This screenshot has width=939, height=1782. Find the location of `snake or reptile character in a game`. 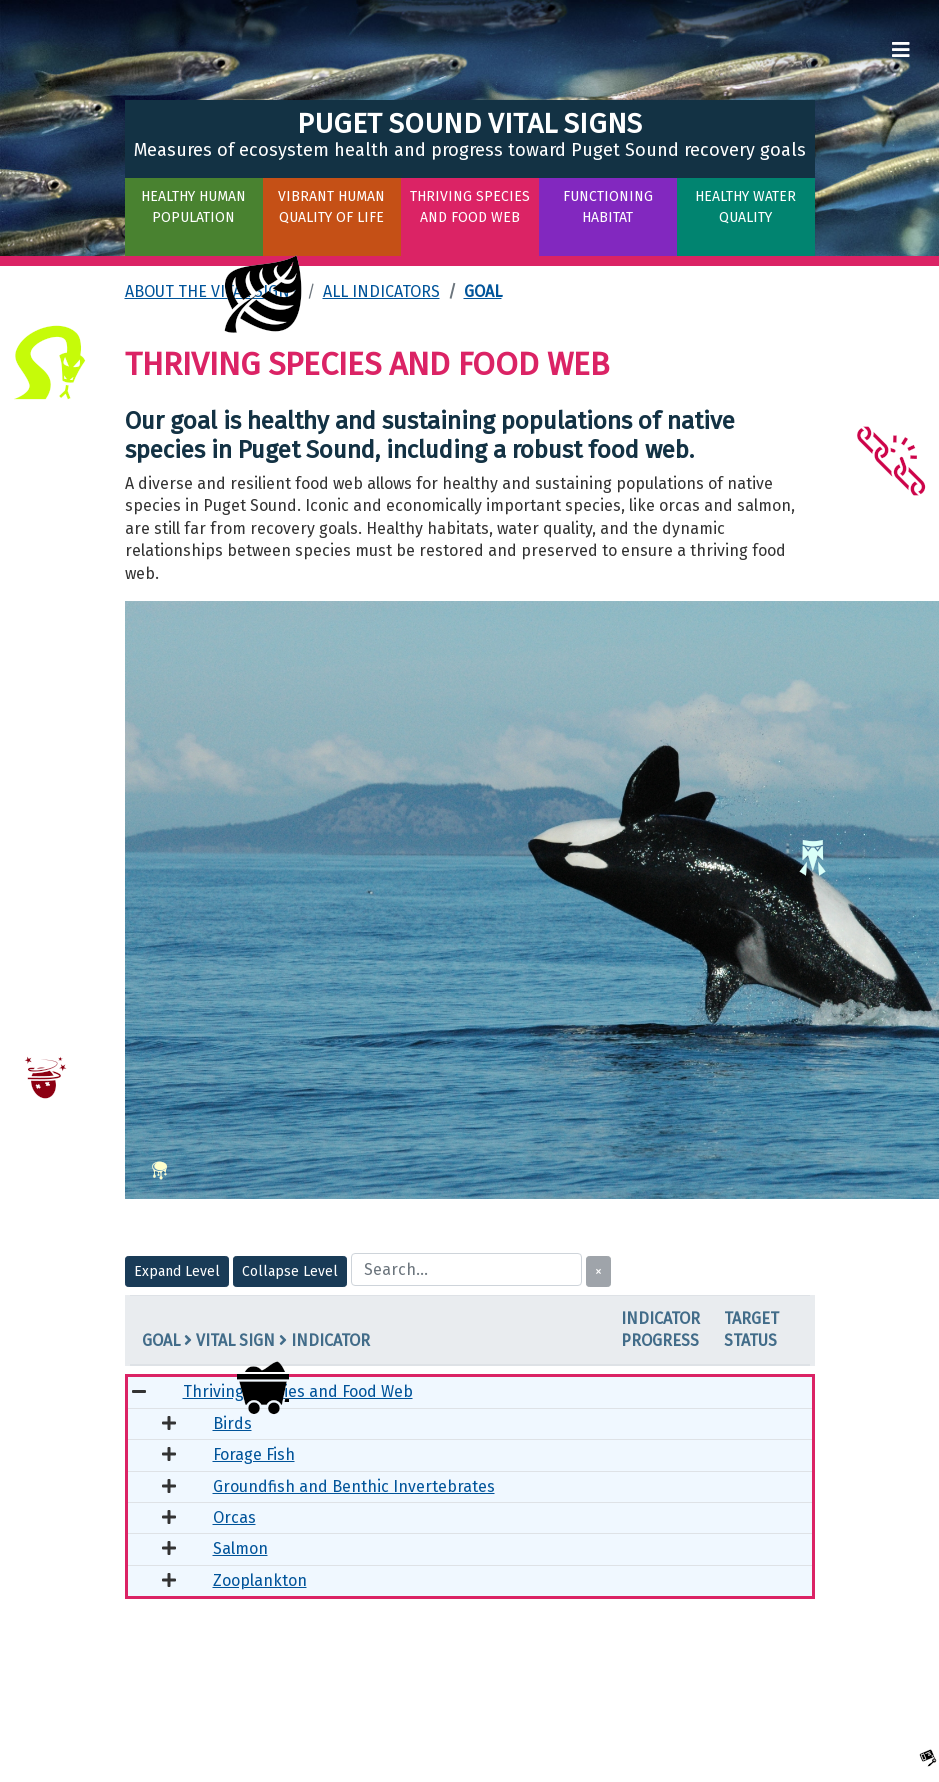

snake or reptile character in a game is located at coordinates (49, 362).